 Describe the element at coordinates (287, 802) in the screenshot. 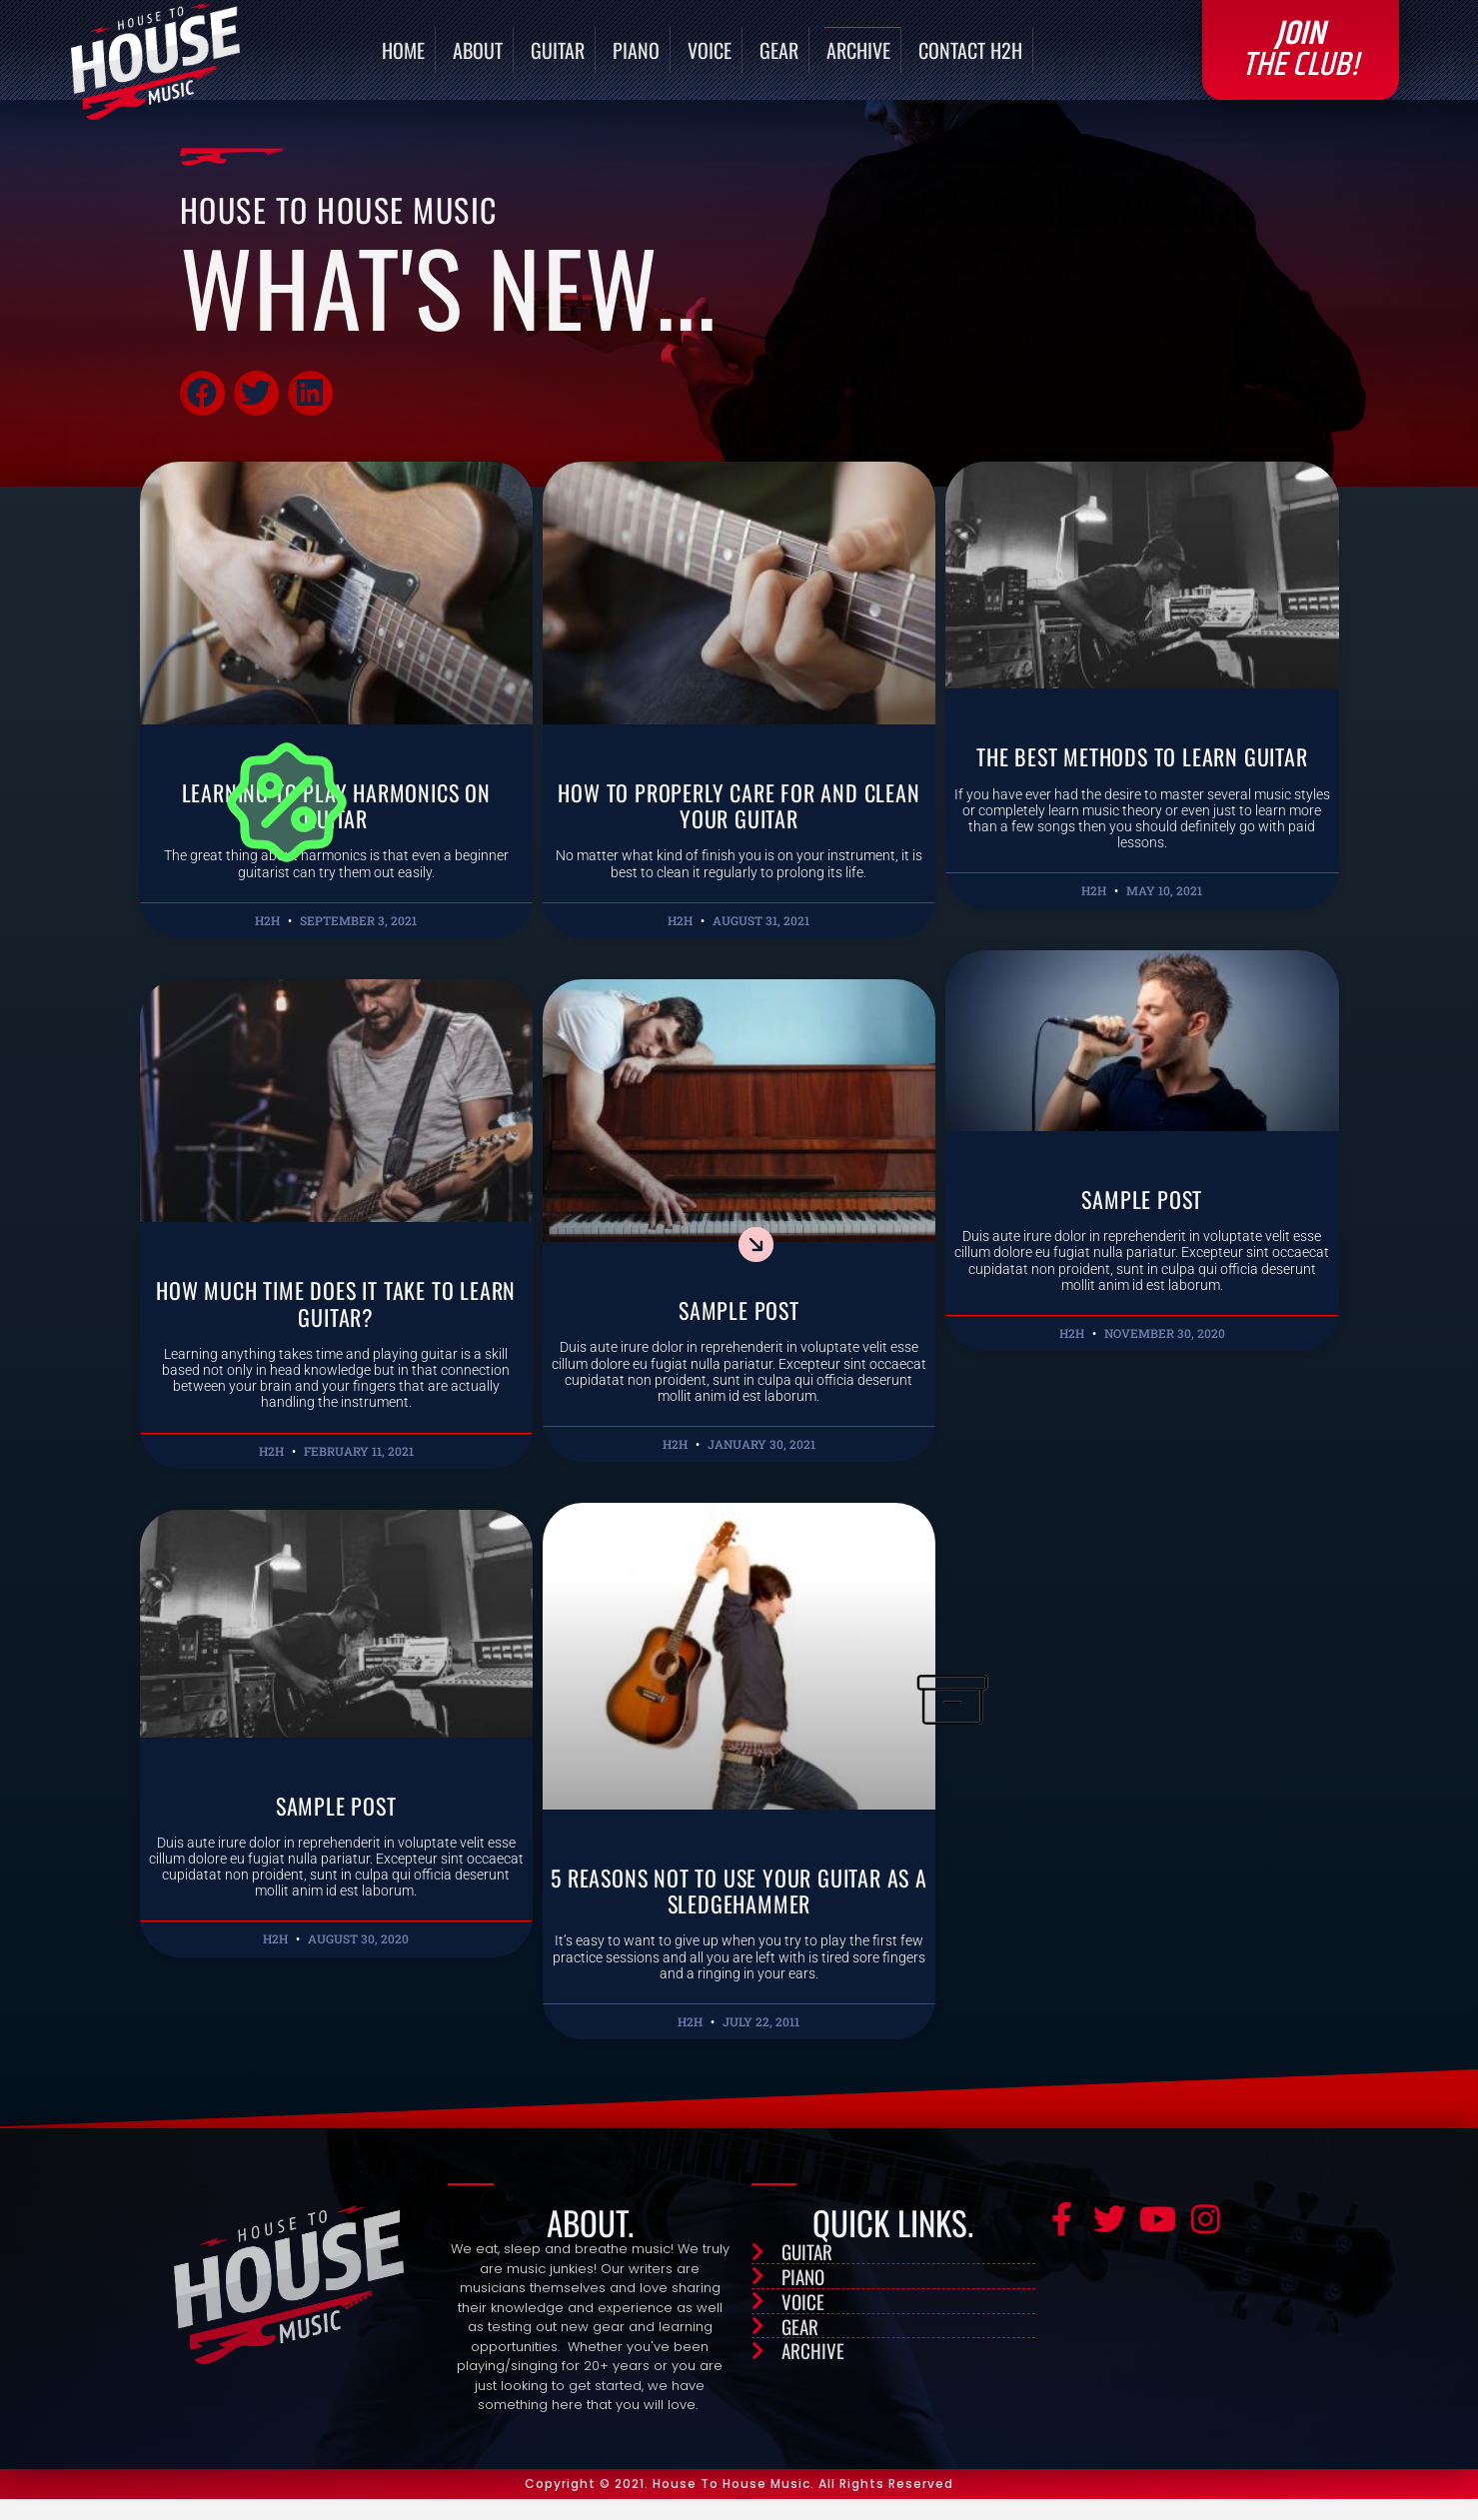

I see `view available discounts or promotions` at that location.